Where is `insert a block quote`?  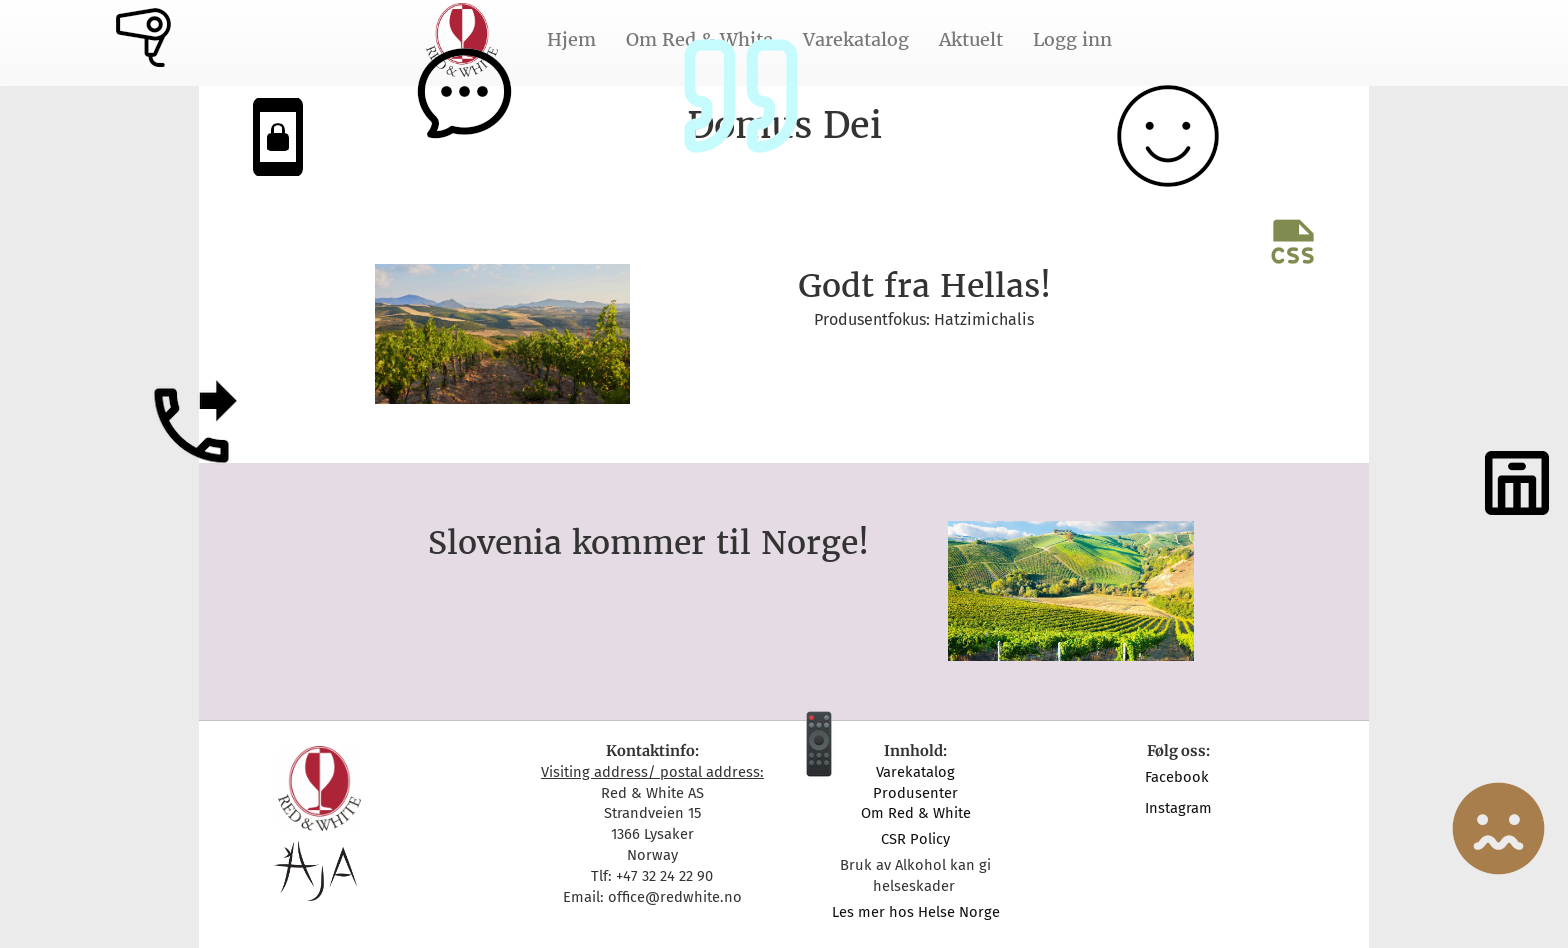
insert a block quote is located at coordinates (741, 96).